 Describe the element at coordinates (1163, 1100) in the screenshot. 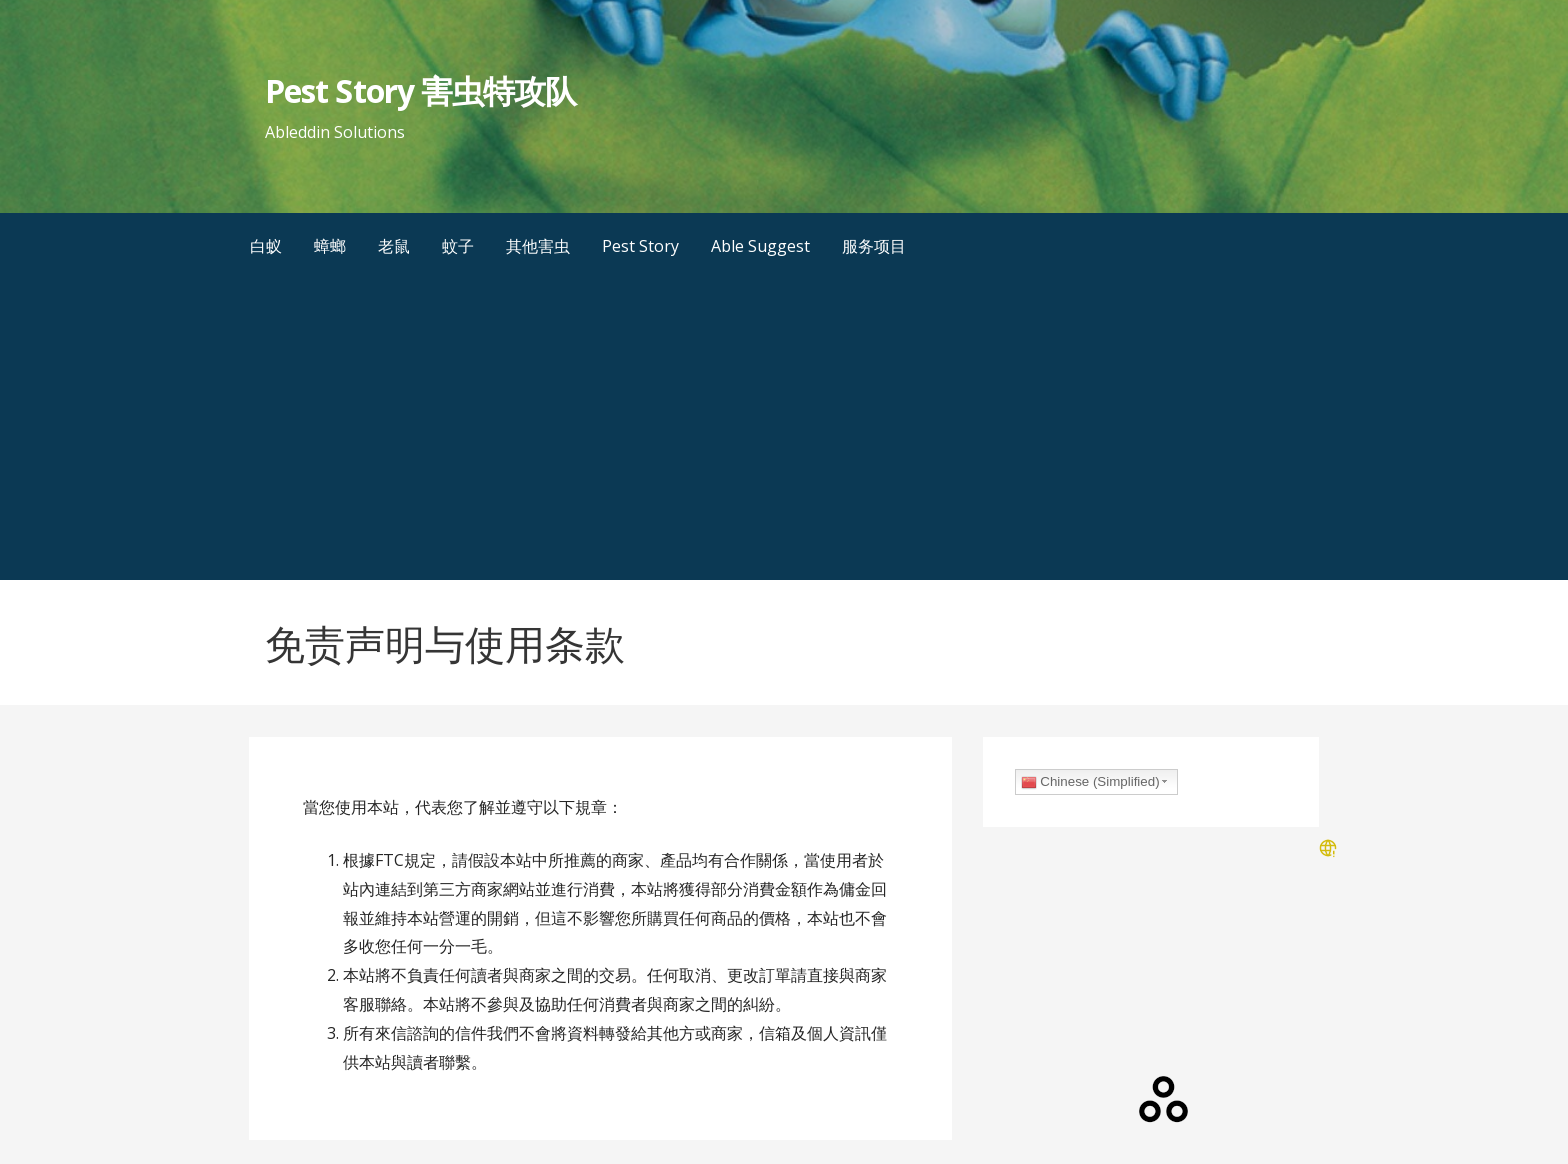

I see `open asana project management app` at that location.